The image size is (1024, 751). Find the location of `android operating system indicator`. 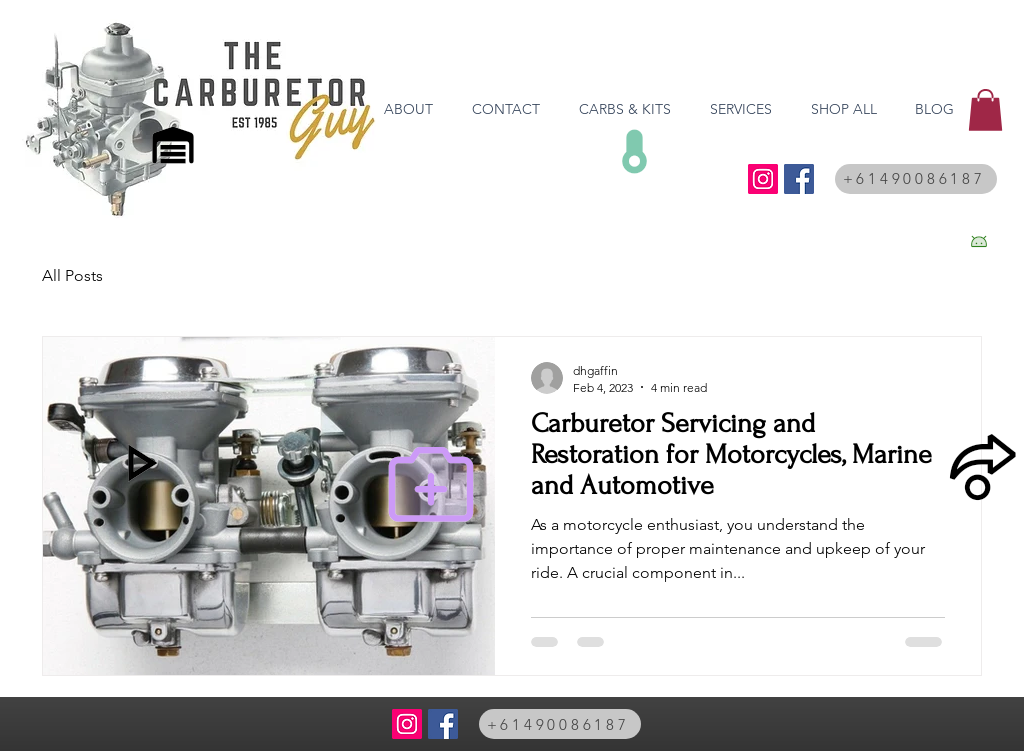

android operating system indicator is located at coordinates (979, 242).